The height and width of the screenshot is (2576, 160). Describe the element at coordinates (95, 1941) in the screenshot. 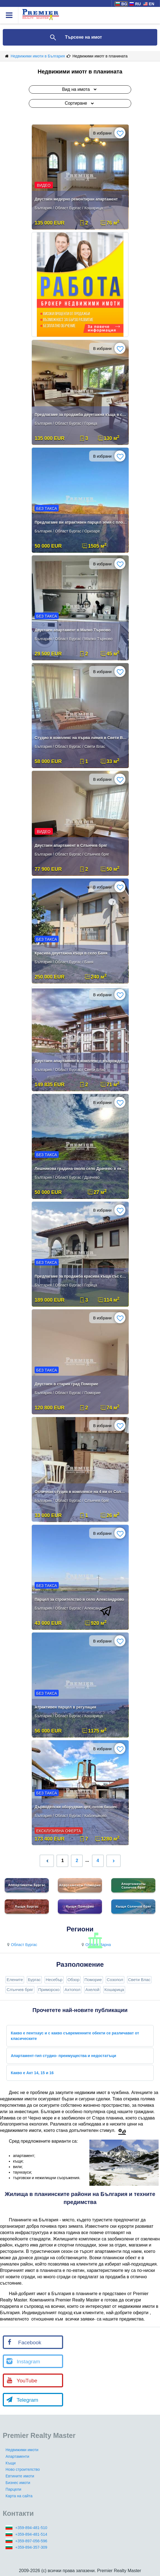

I see `view government or civic locations` at that location.